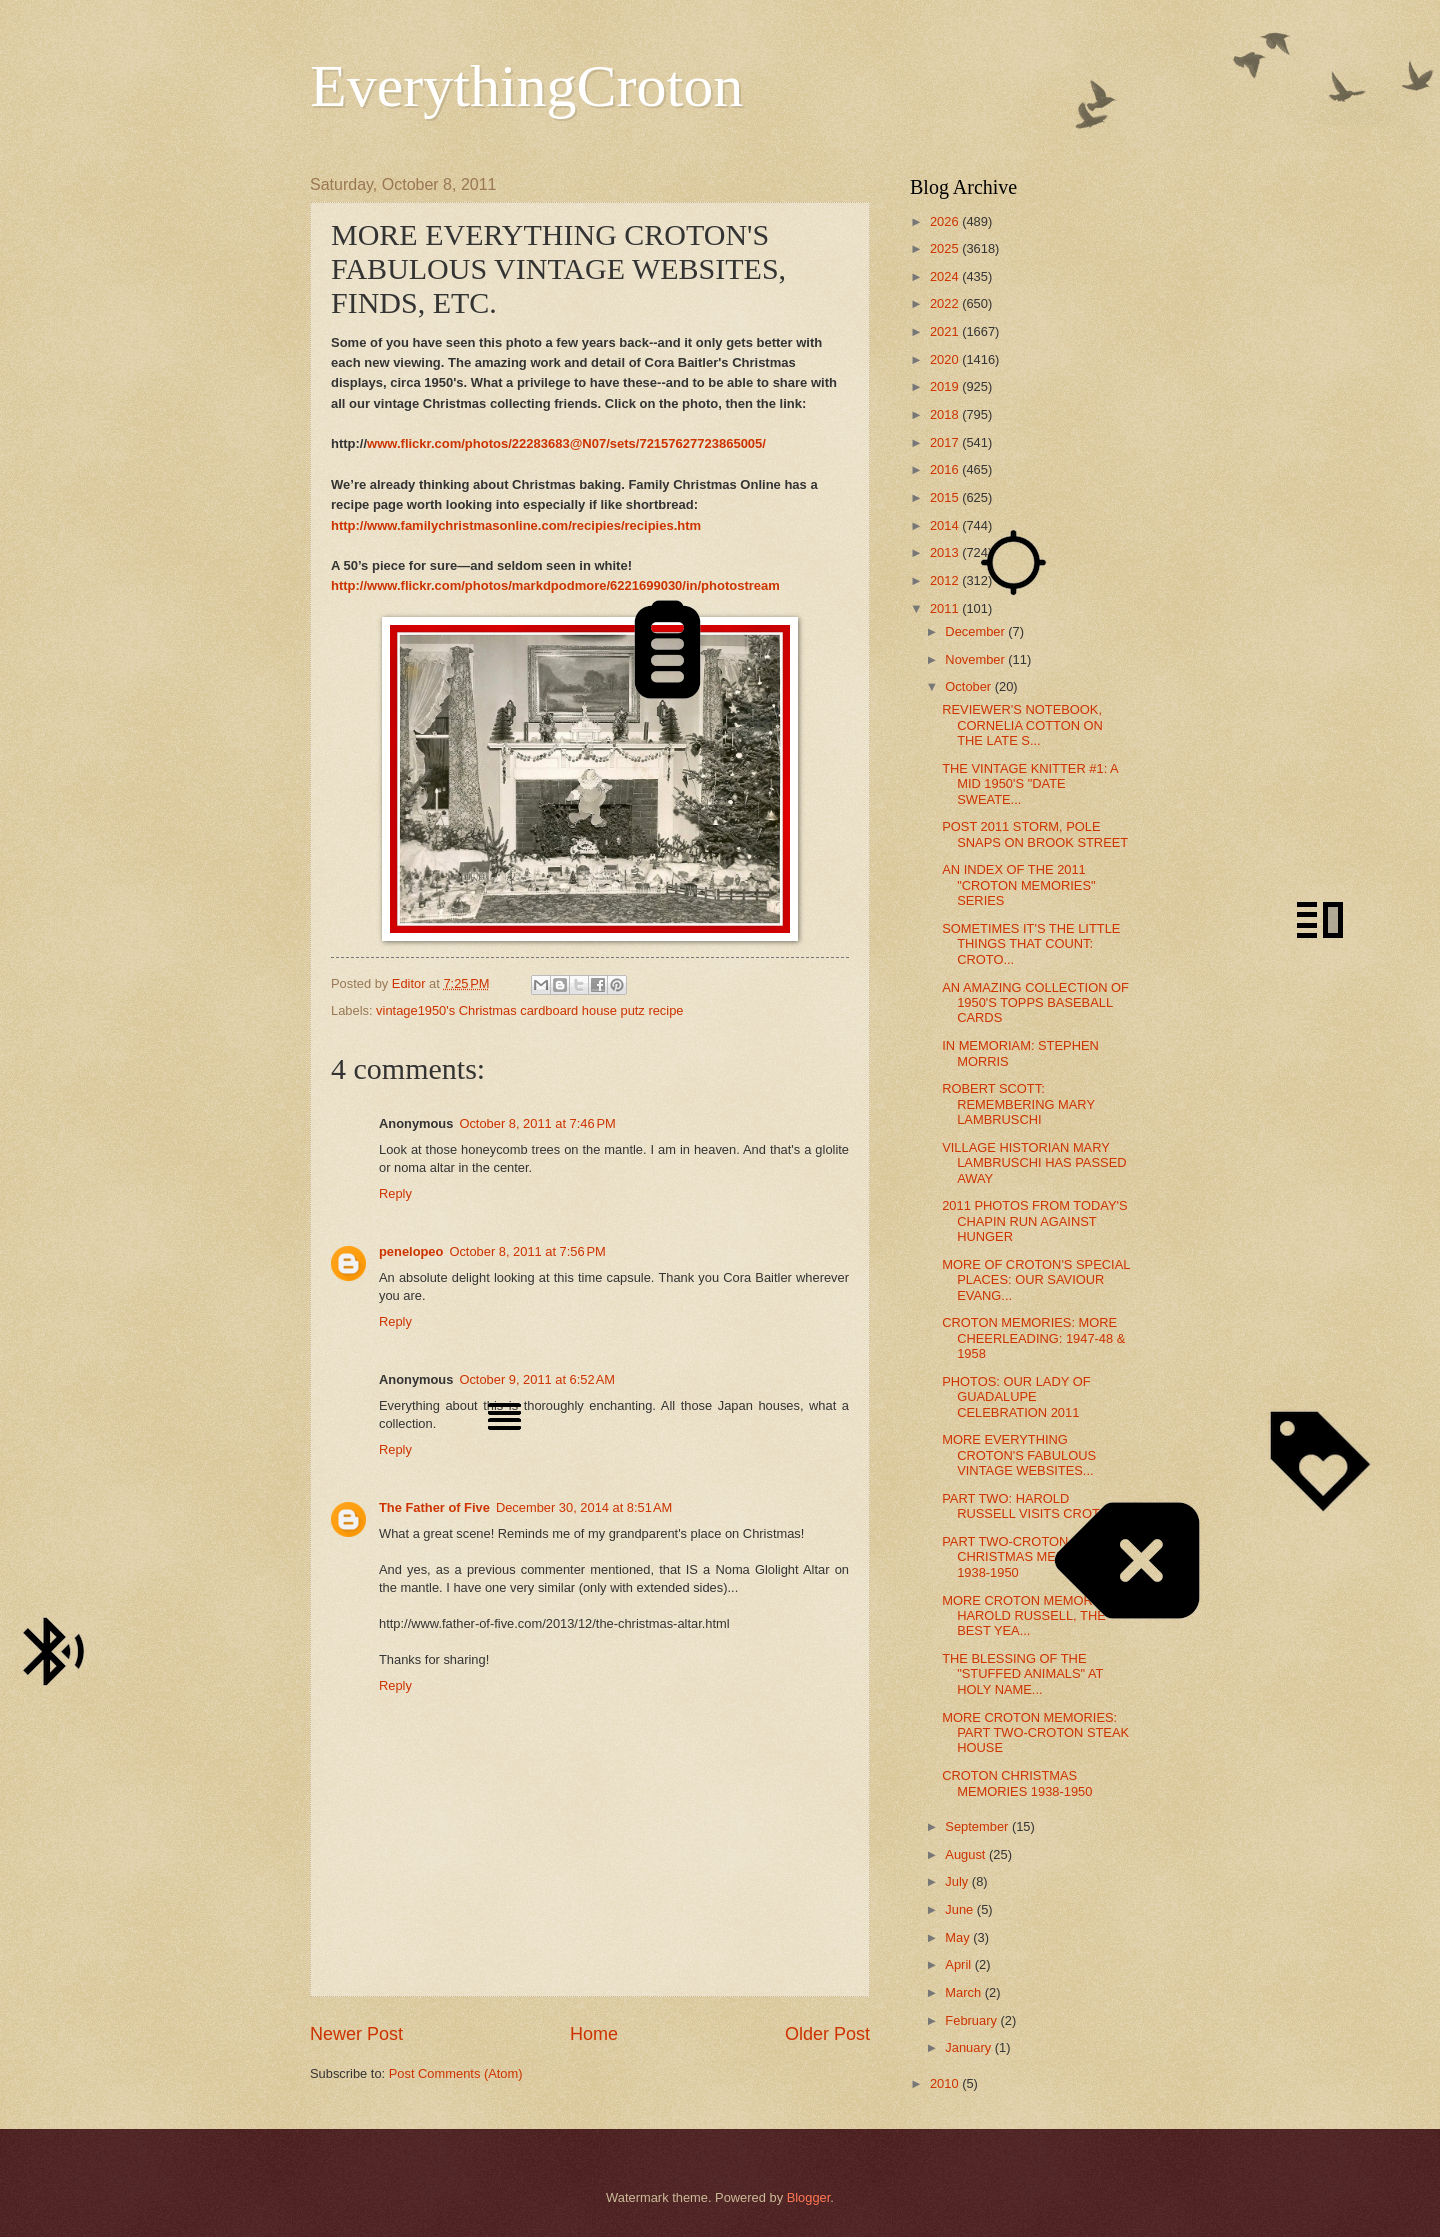 The image size is (1440, 2237). Describe the element at coordinates (53, 1651) in the screenshot. I see `bluetooth audio is currently active` at that location.